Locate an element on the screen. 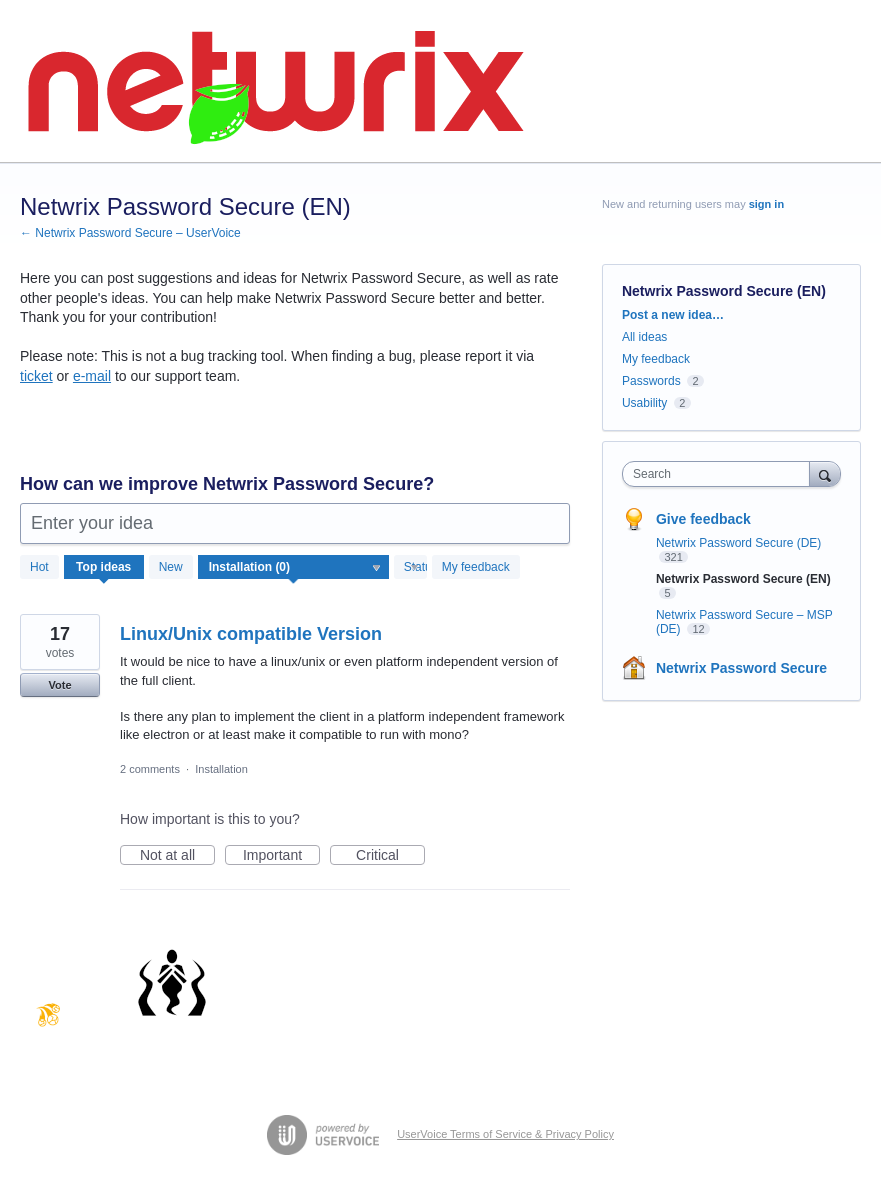 This screenshot has height=1195, width=881. fire attack or spell ability in a game is located at coordinates (47, 1014).